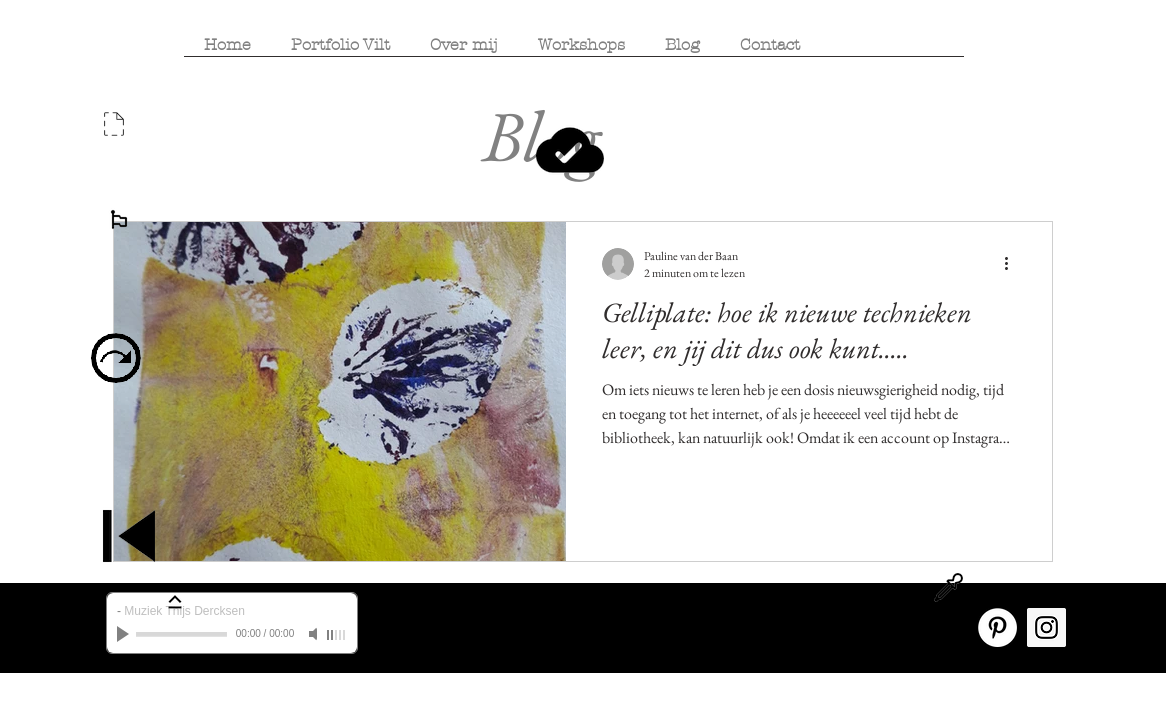 This screenshot has width=1166, height=720. Describe the element at coordinates (570, 150) in the screenshot. I see `file successfully uploaded to cloud` at that location.